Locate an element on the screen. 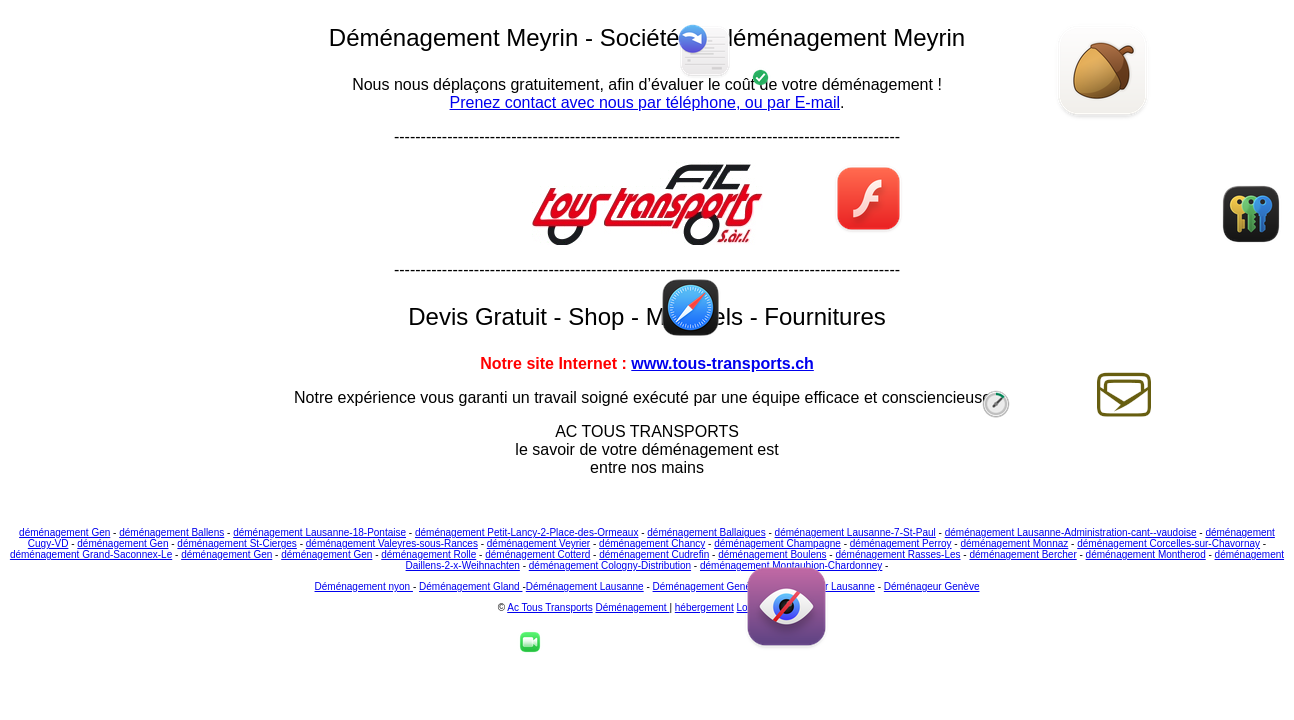 This screenshot has width=1294, height=720. open the mail app is located at coordinates (1124, 393).